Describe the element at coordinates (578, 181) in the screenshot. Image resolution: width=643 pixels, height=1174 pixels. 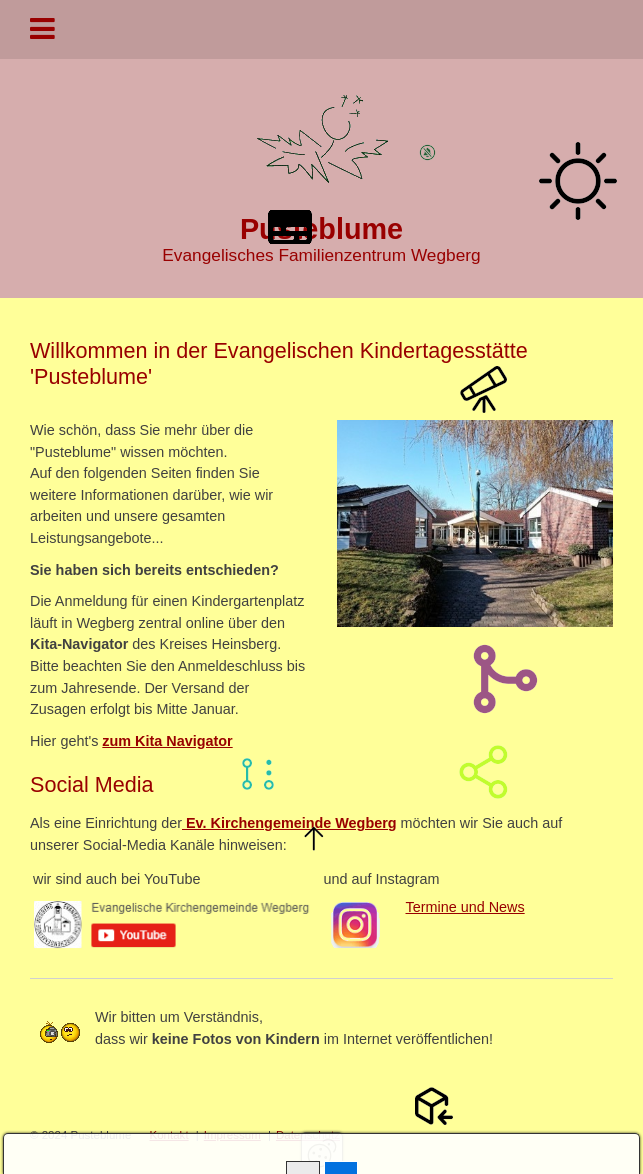
I see `switch to light mode` at that location.